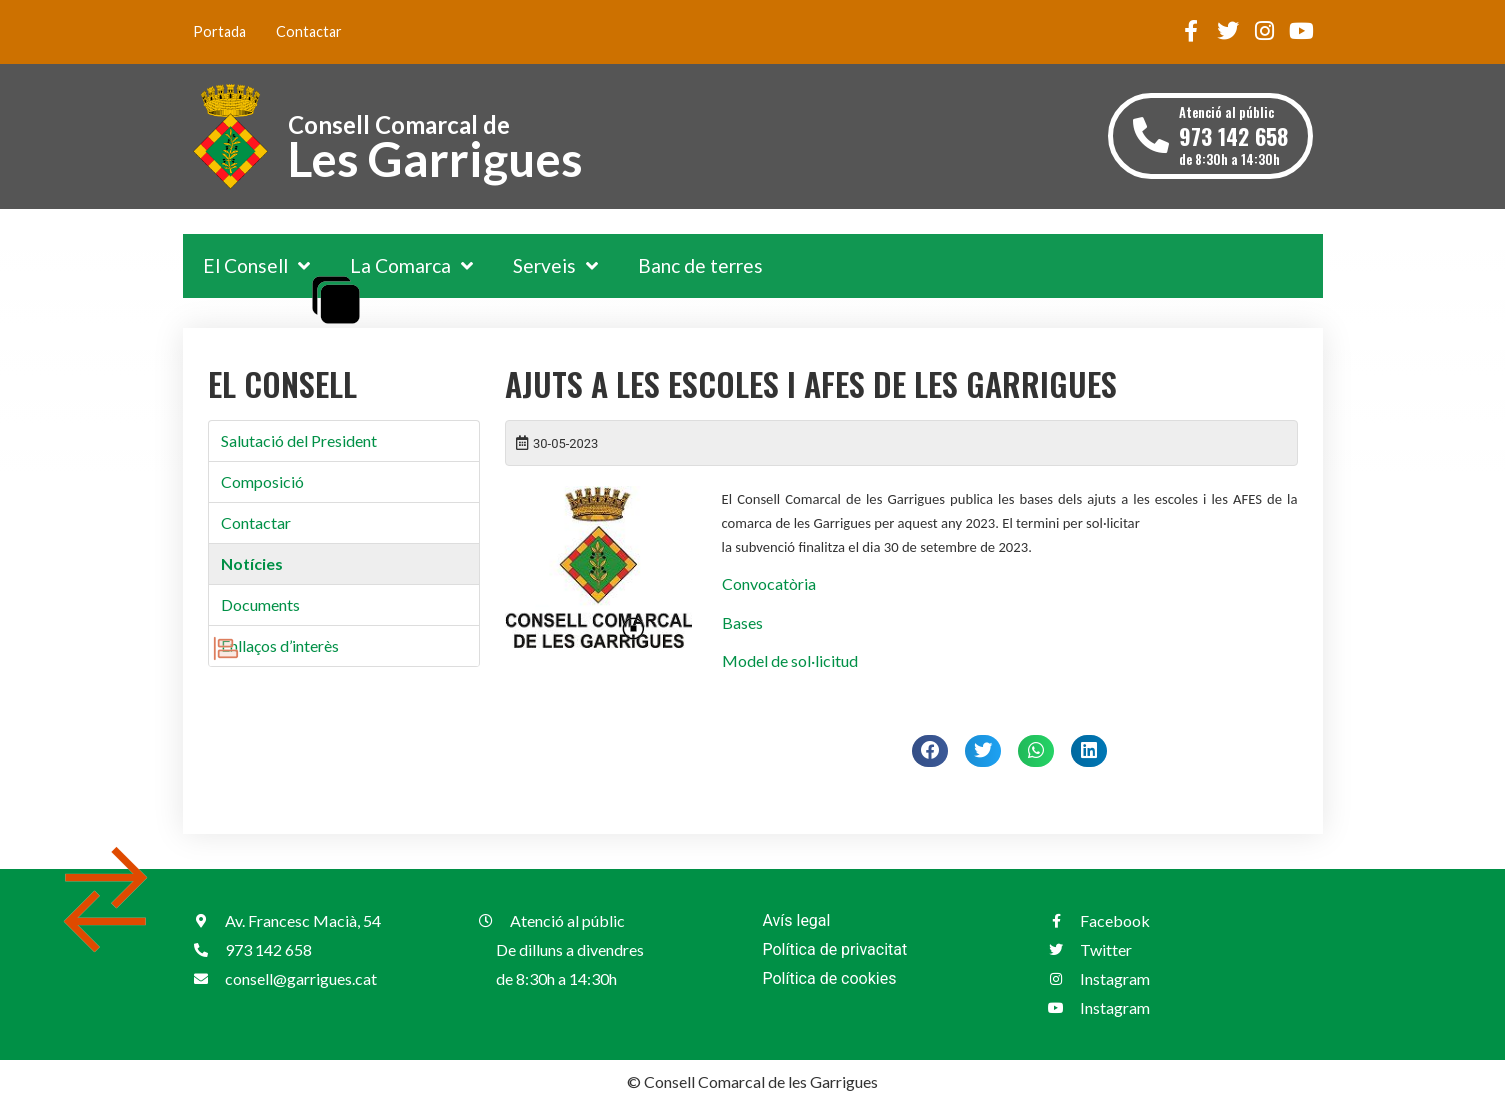  I want to click on swap or exchange items, so click(105, 899).